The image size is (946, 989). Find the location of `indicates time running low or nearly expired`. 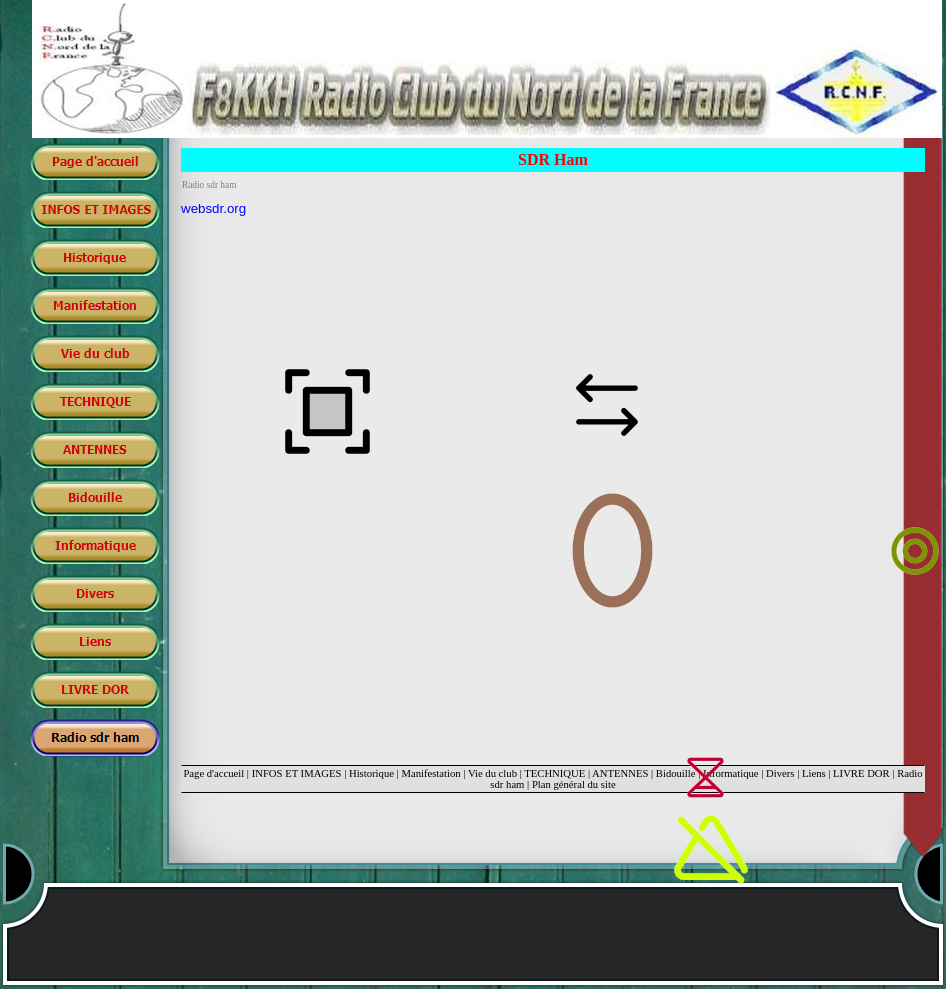

indicates time running low or nearly expired is located at coordinates (705, 777).